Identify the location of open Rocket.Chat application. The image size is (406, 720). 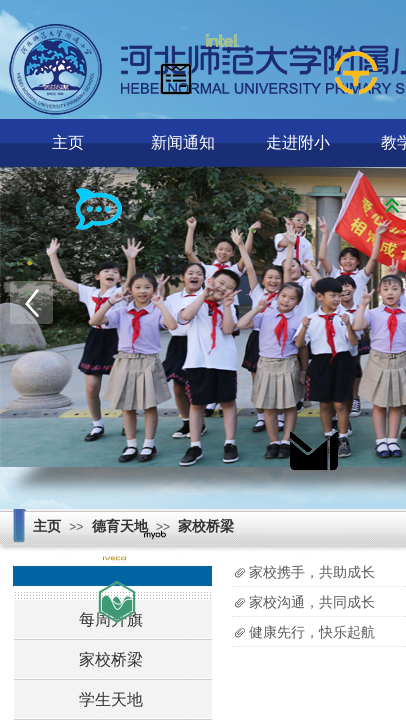
(99, 209).